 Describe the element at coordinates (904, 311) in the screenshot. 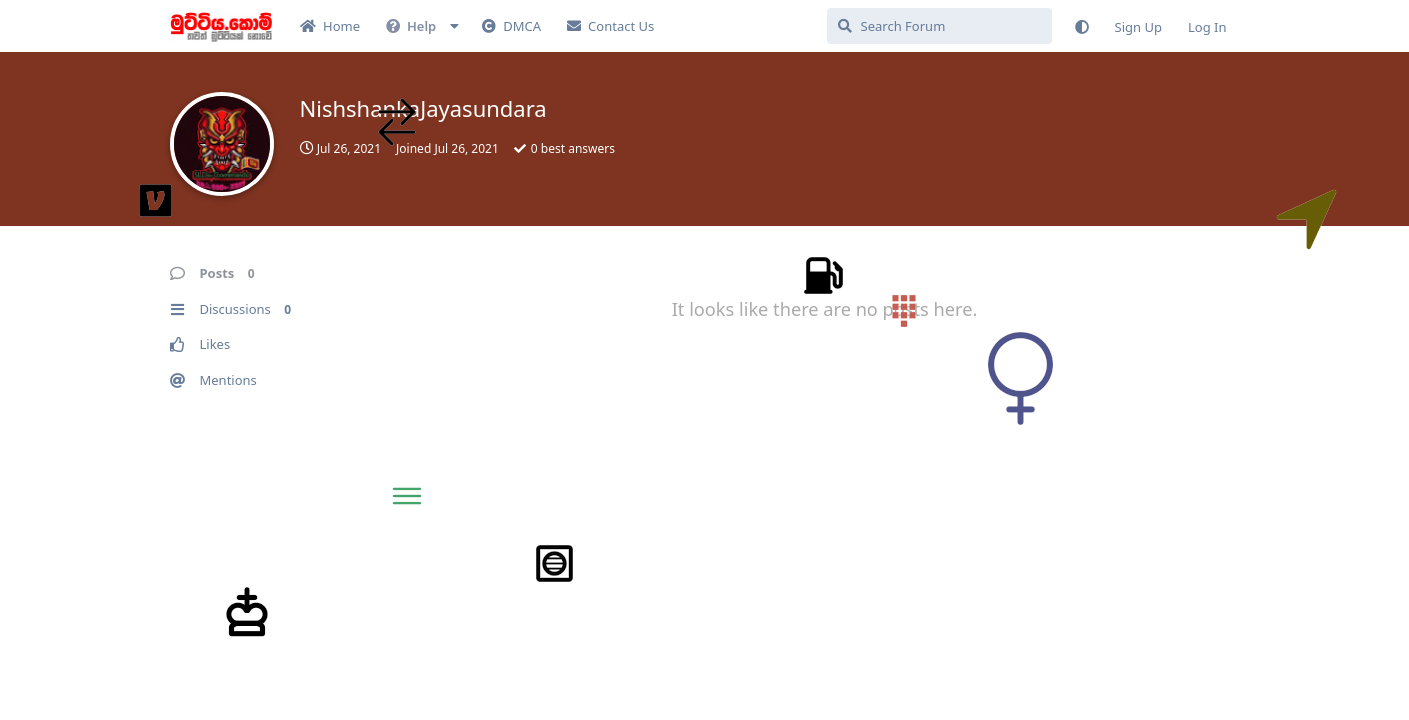

I see `open the dial pad to enter a number` at that location.